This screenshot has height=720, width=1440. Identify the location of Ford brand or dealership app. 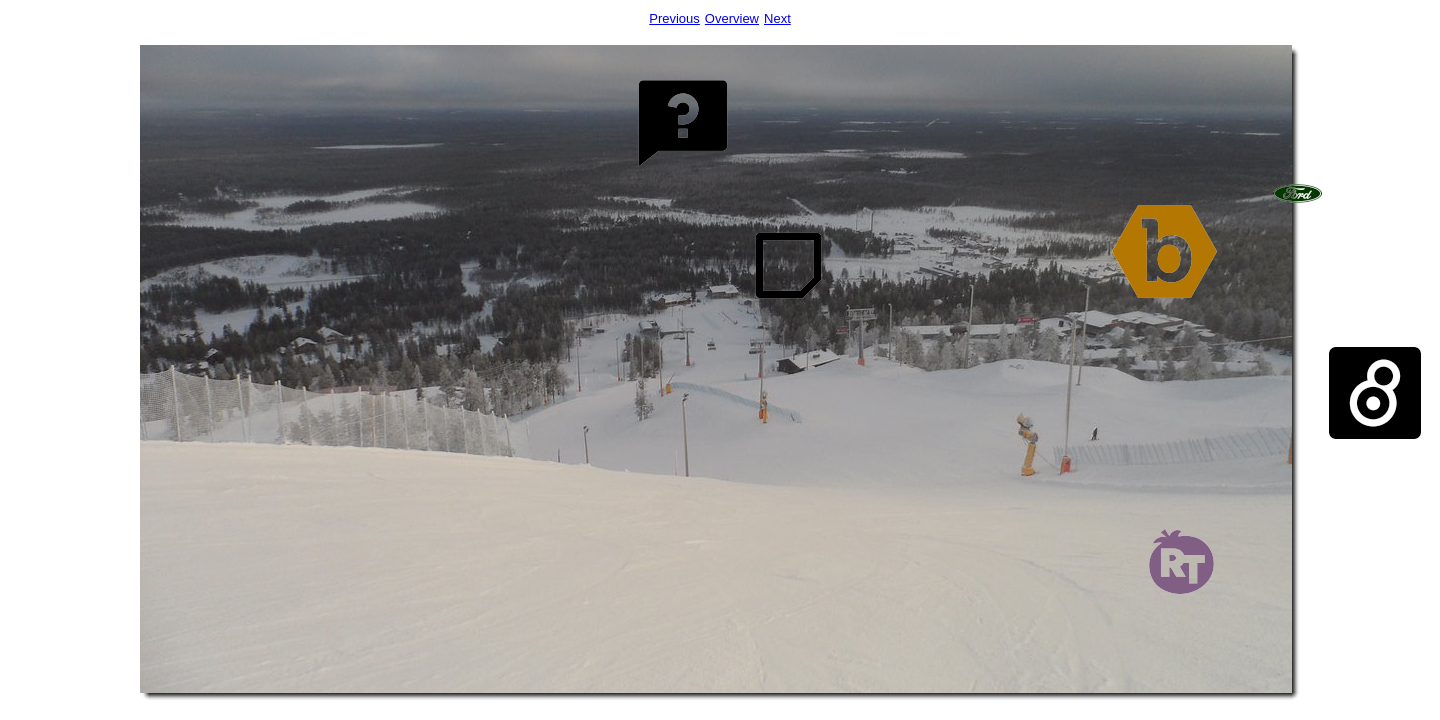
(1297, 193).